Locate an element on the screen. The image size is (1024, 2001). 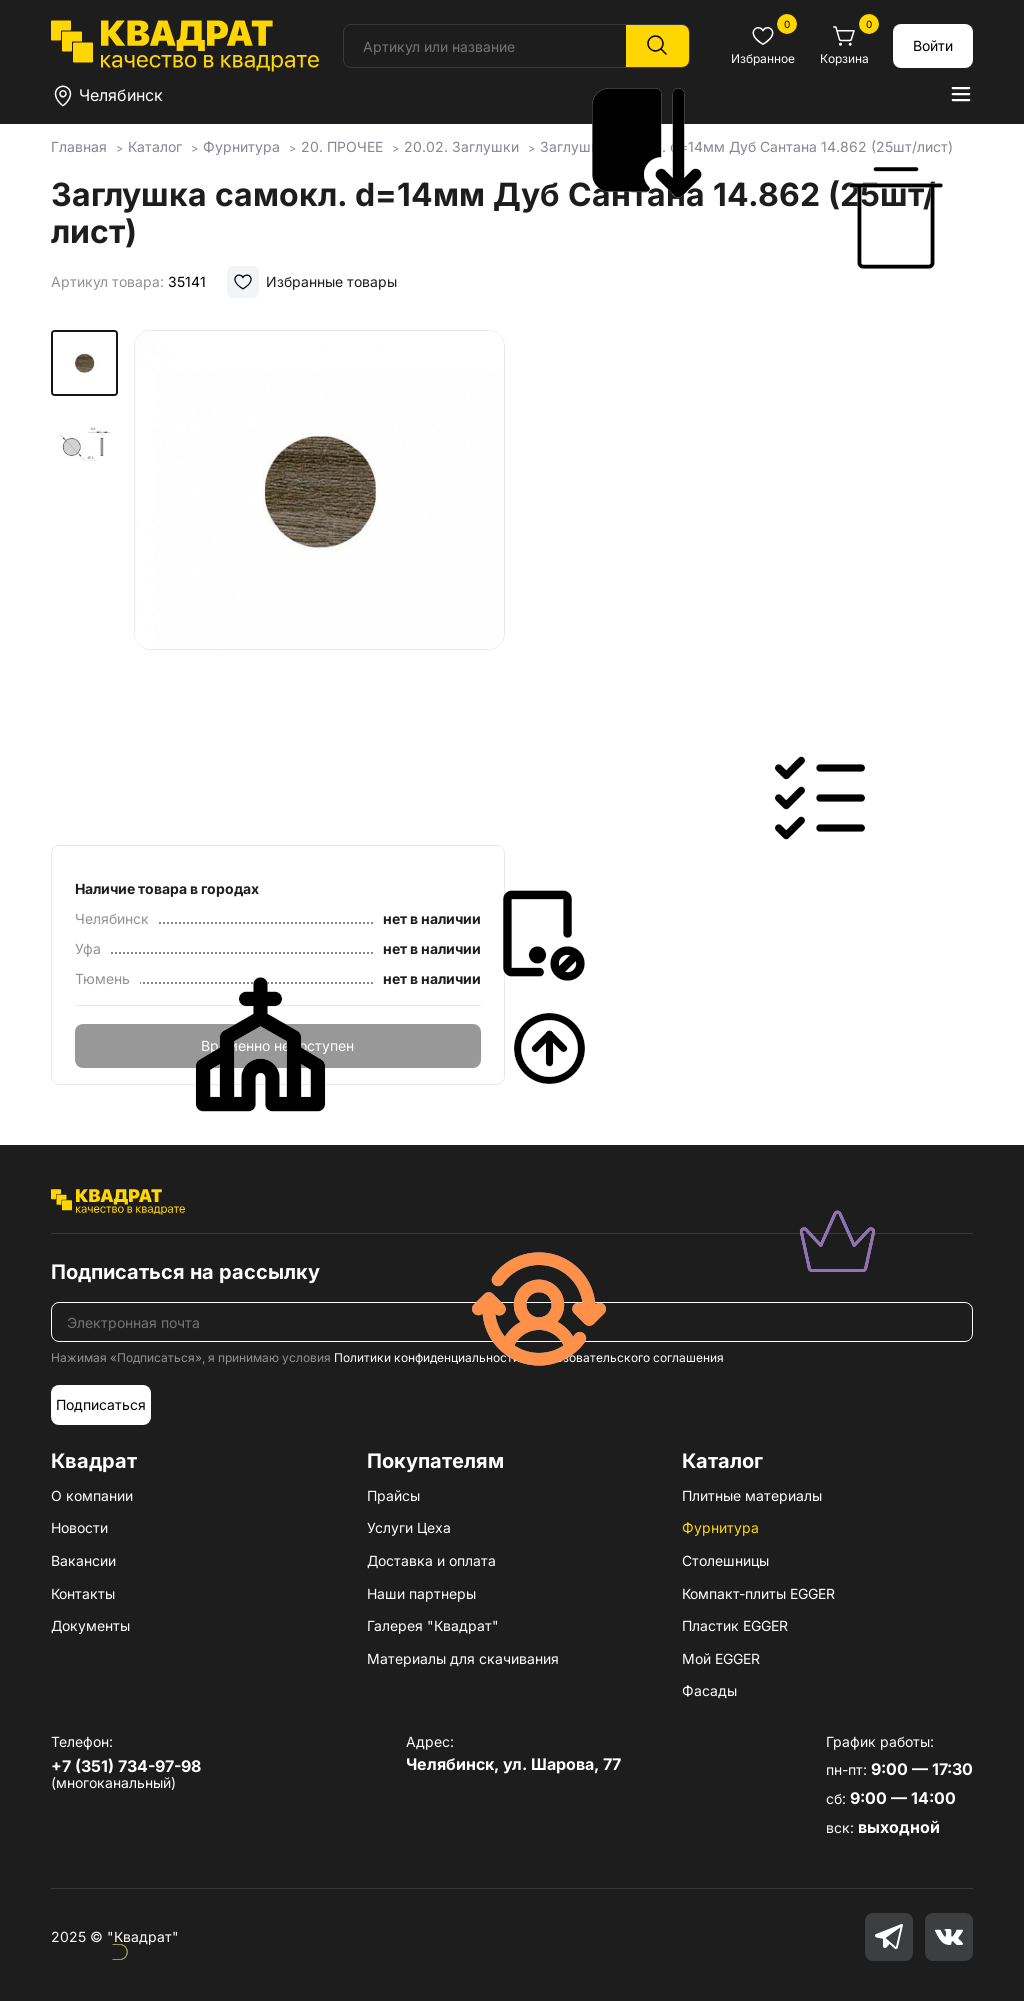
switch between user accounts is located at coordinates (539, 1309).